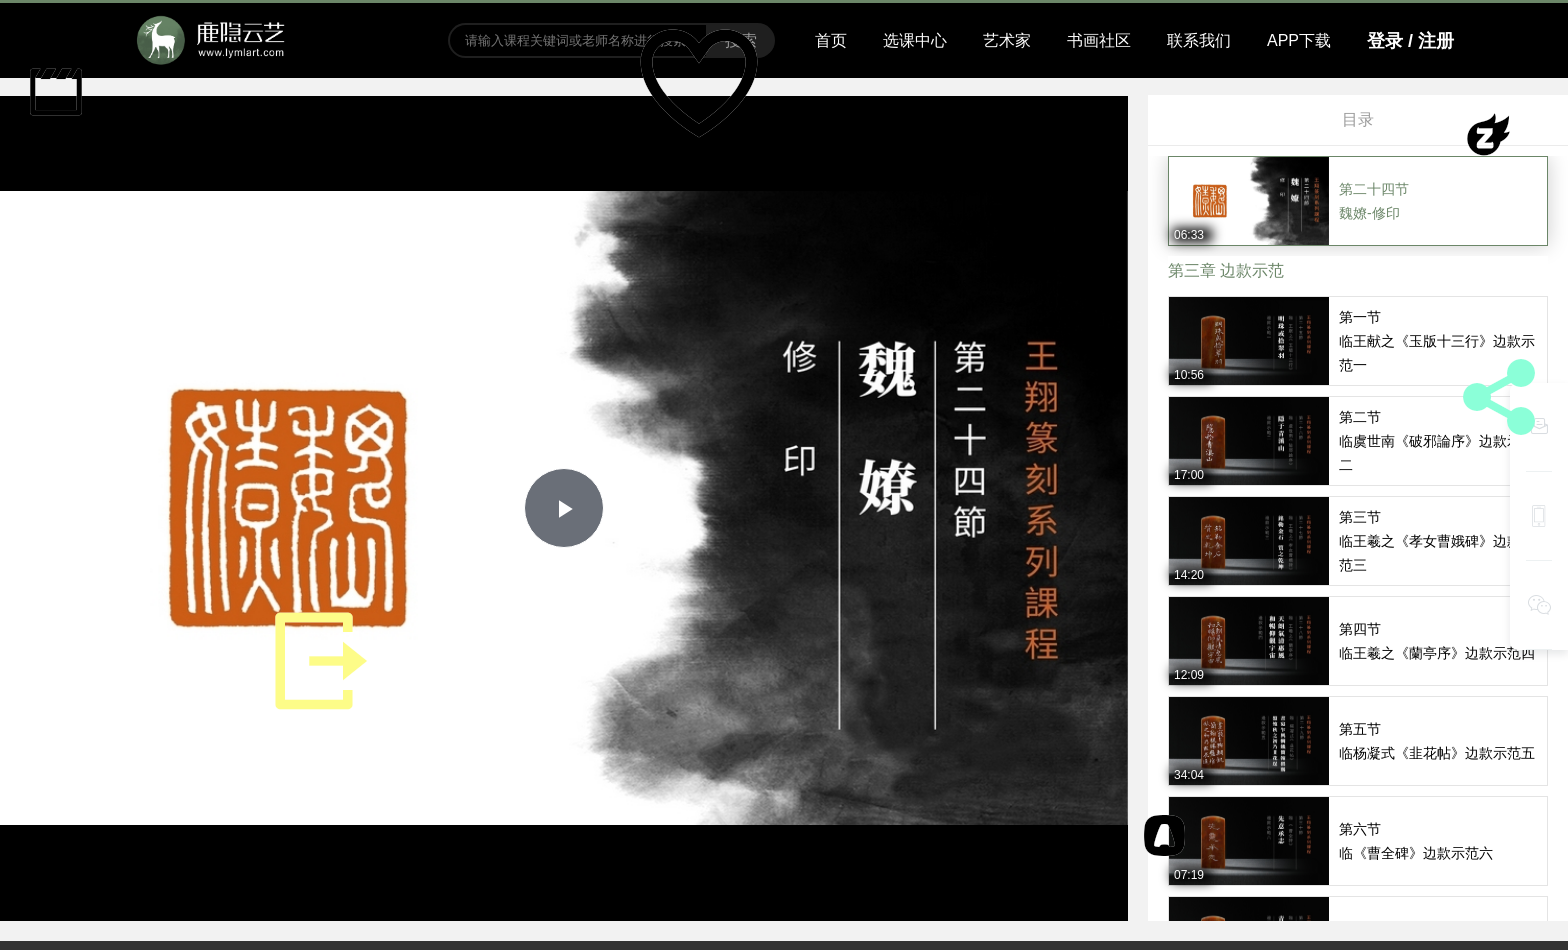 The width and height of the screenshot is (1568, 950). I want to click on open the Aircall app, so click(1164, 835).